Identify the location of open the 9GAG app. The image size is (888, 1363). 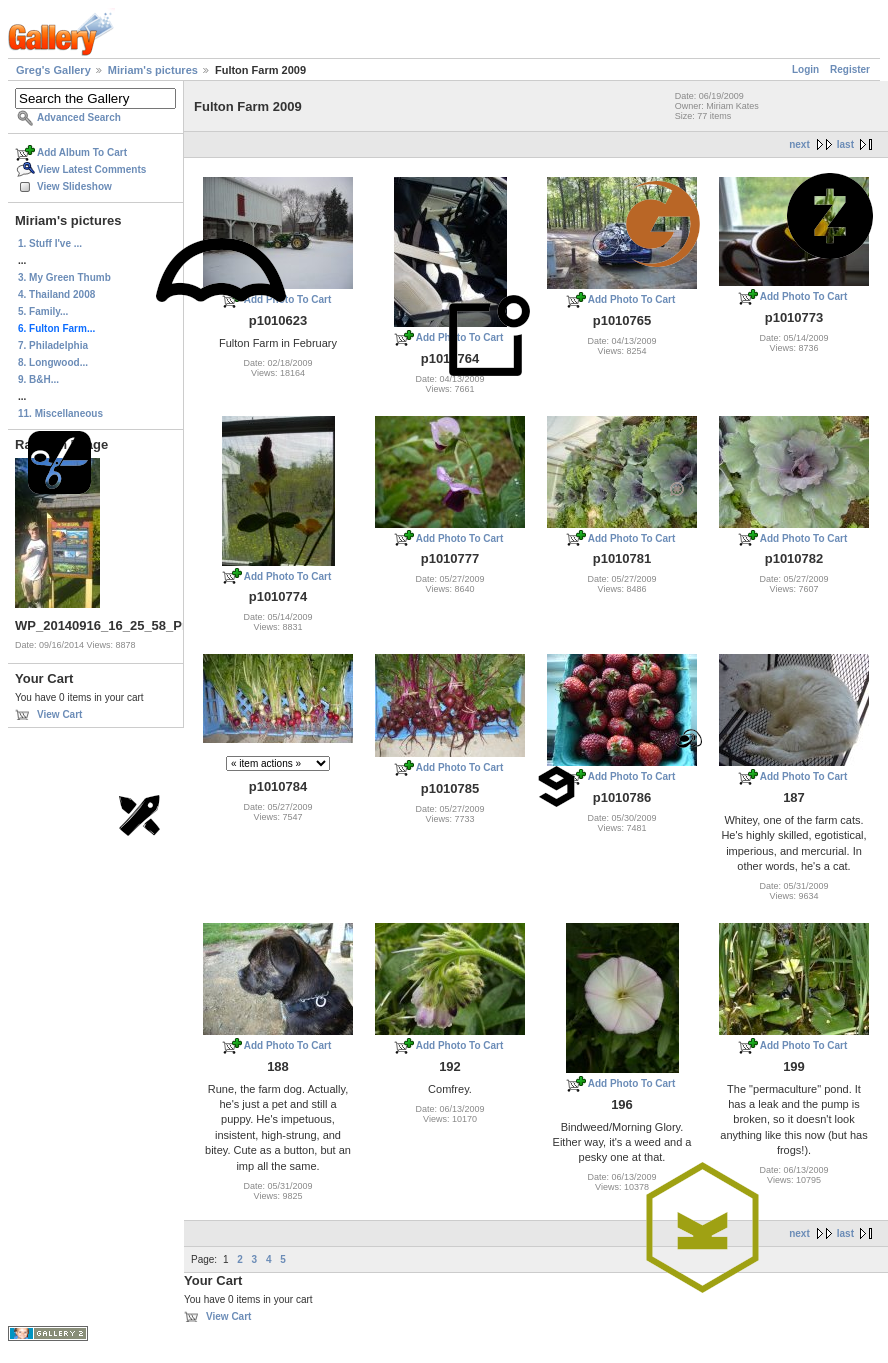
(556, 786).